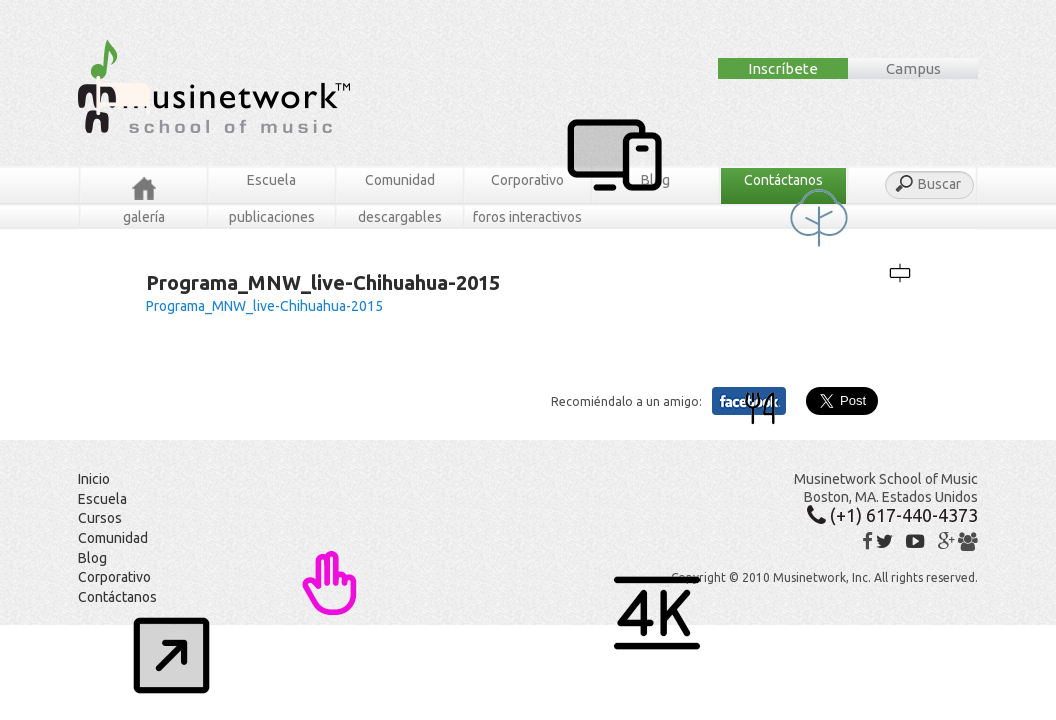  Describe the element at coordinates (121, 95) in the screenshot. I see `view hotel or accommodation options` at that location.